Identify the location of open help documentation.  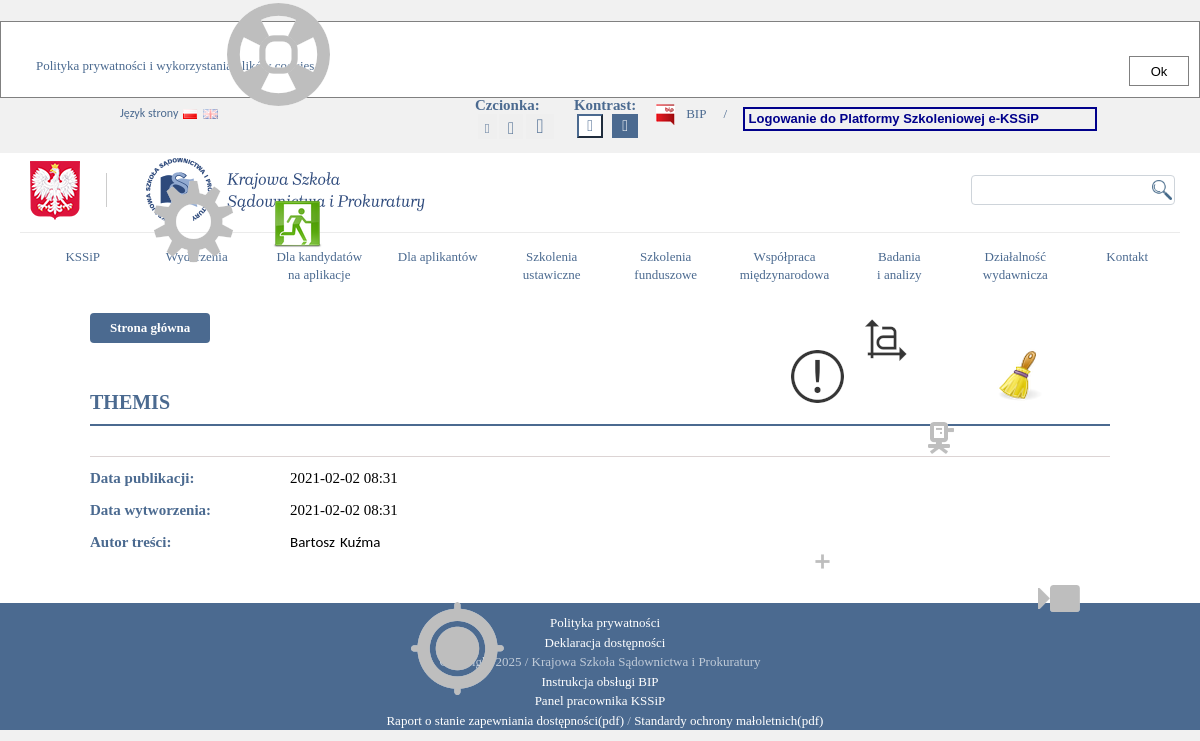
(278, 54).